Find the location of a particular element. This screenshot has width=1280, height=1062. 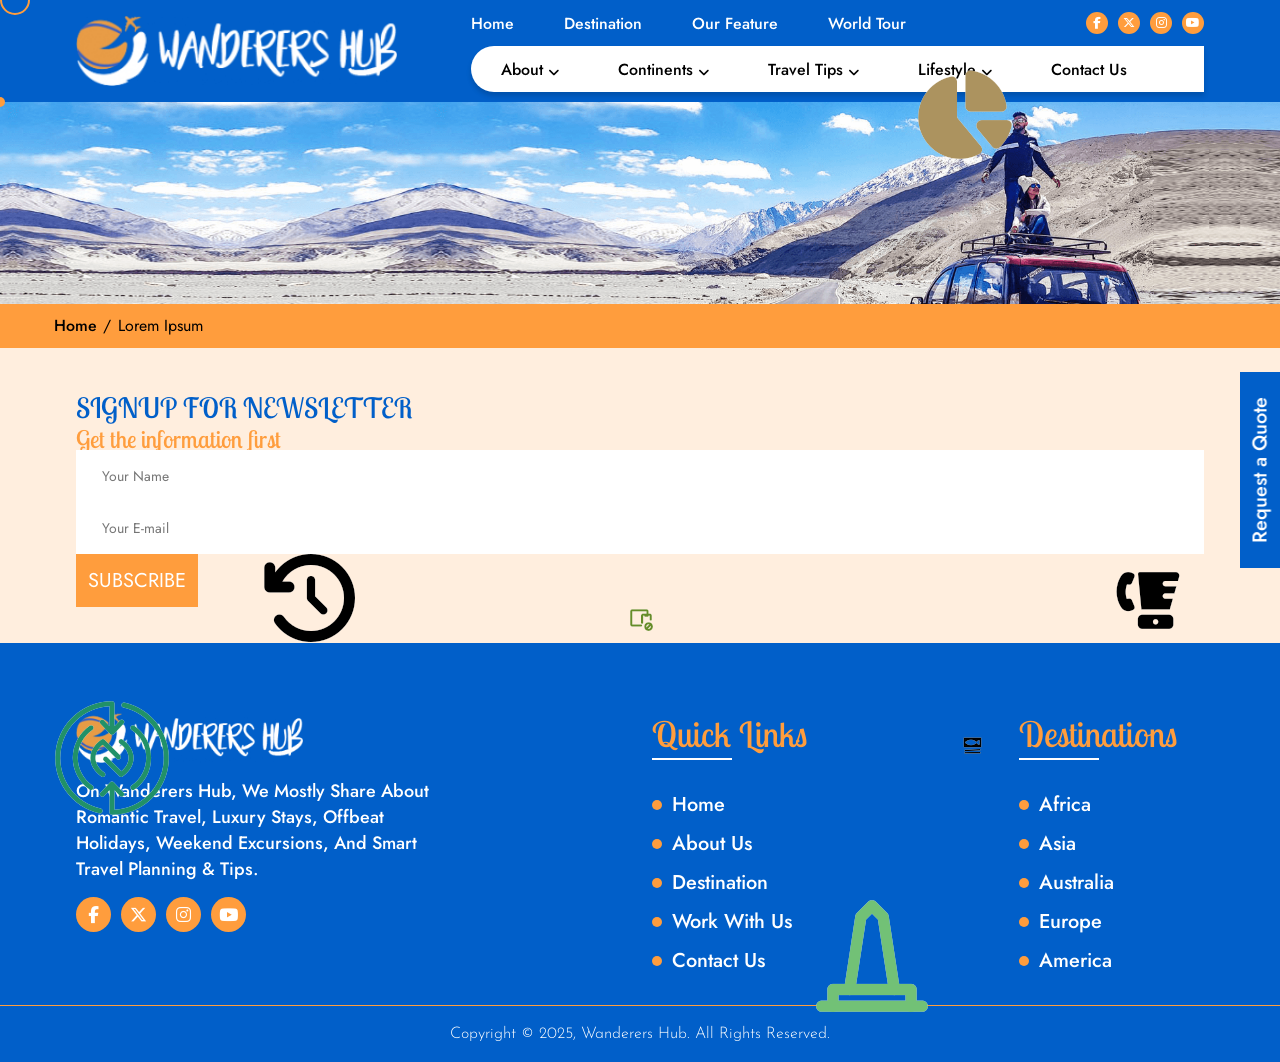

disconnect or unpair a device is located at coordinates (641, 619).